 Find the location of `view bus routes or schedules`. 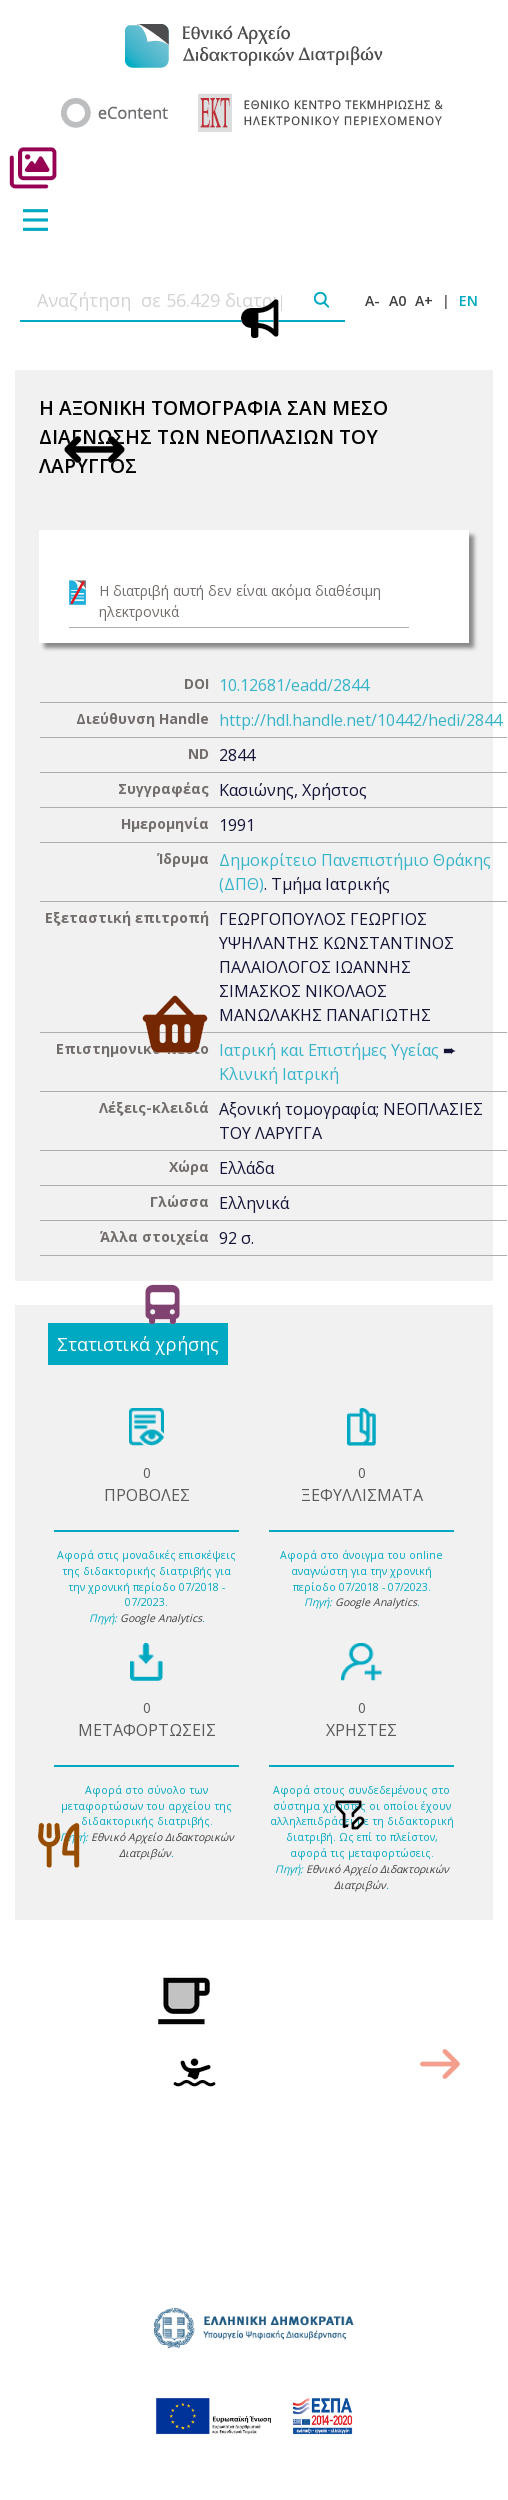

view bus routes or schedules is located at coordinates (162, 1304).